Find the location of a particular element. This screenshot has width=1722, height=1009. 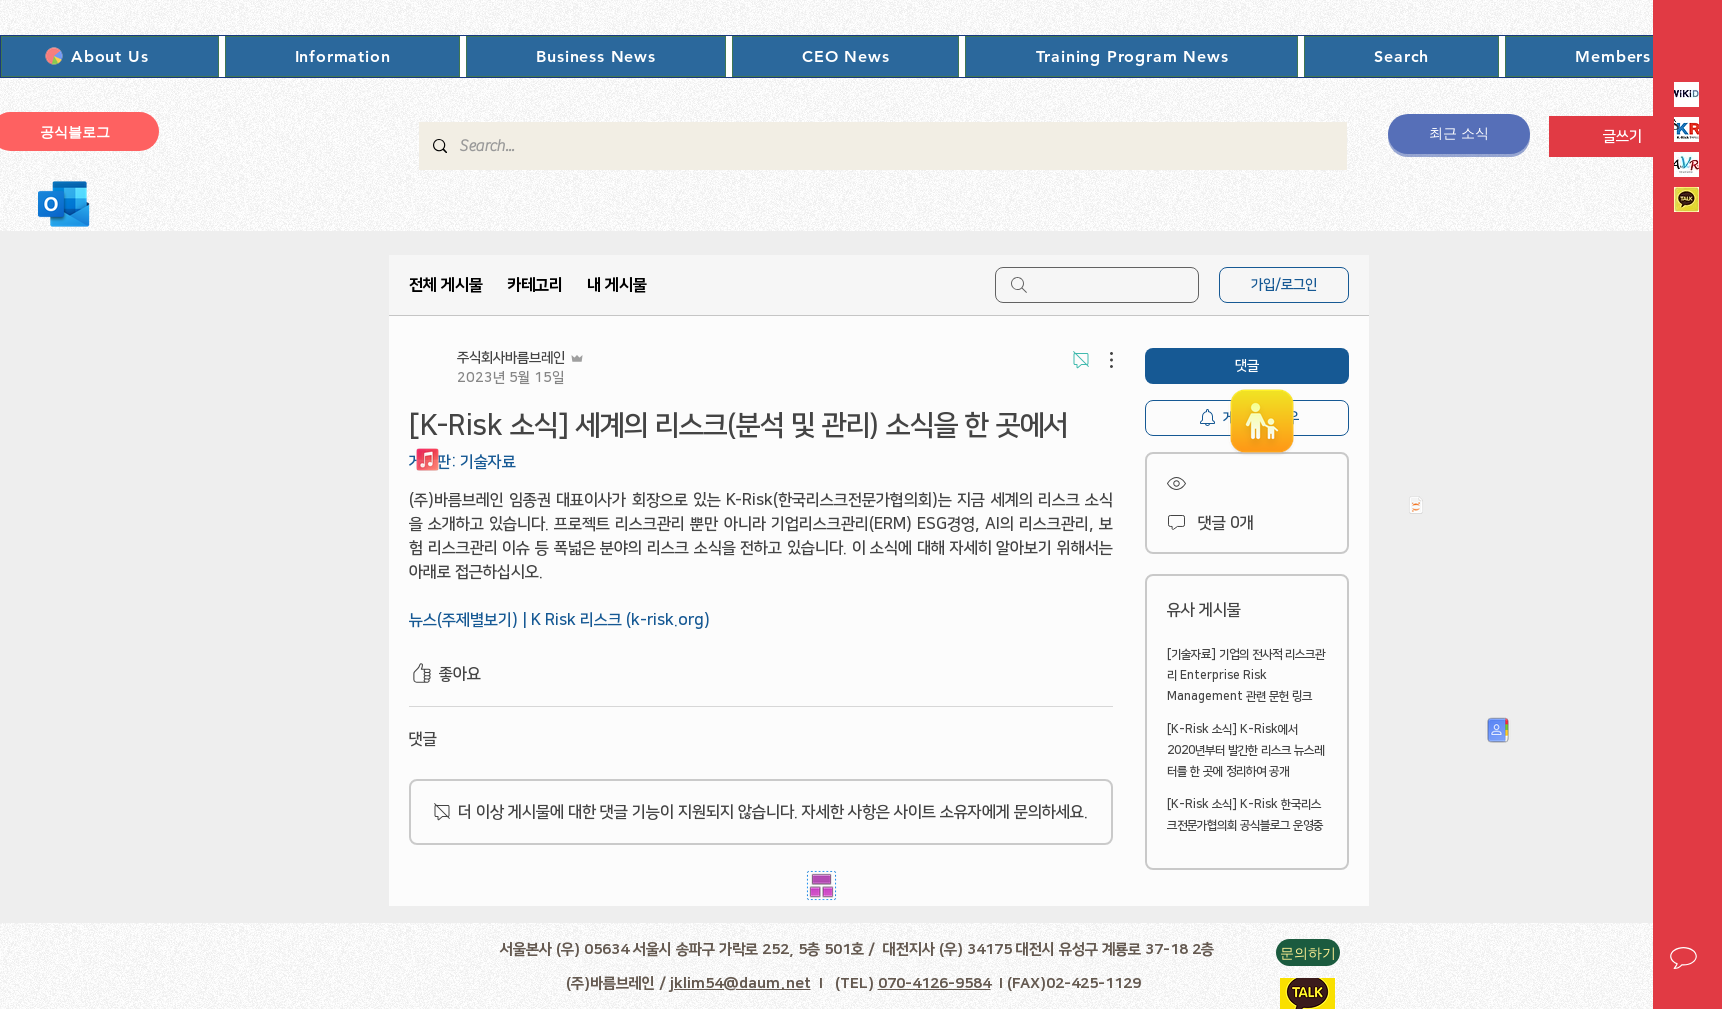

open parental controls settings is located at coordinates (1262, 421).